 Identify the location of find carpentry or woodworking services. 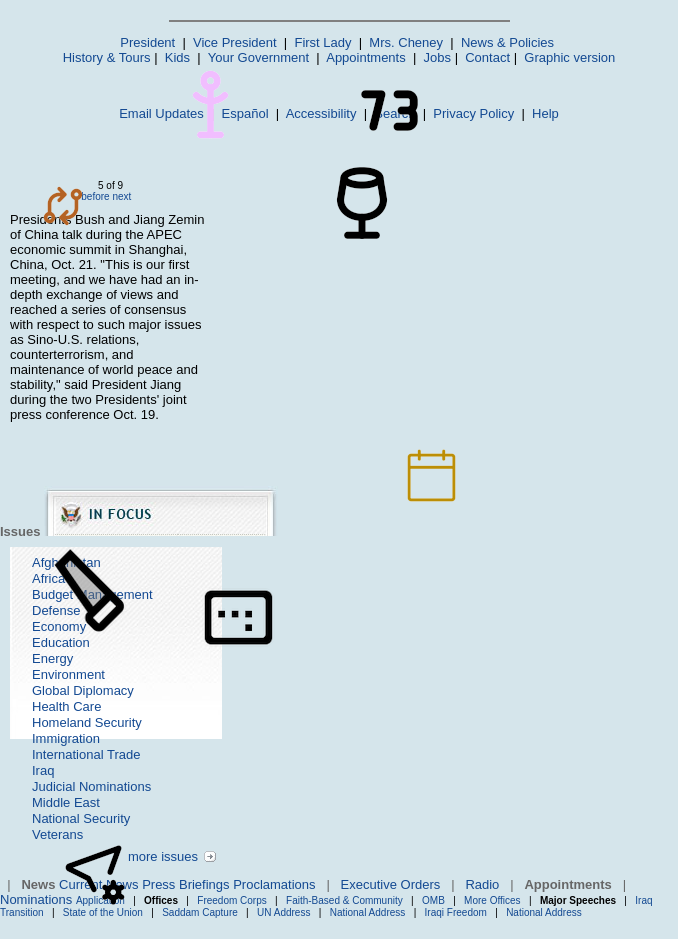
(90, 591).